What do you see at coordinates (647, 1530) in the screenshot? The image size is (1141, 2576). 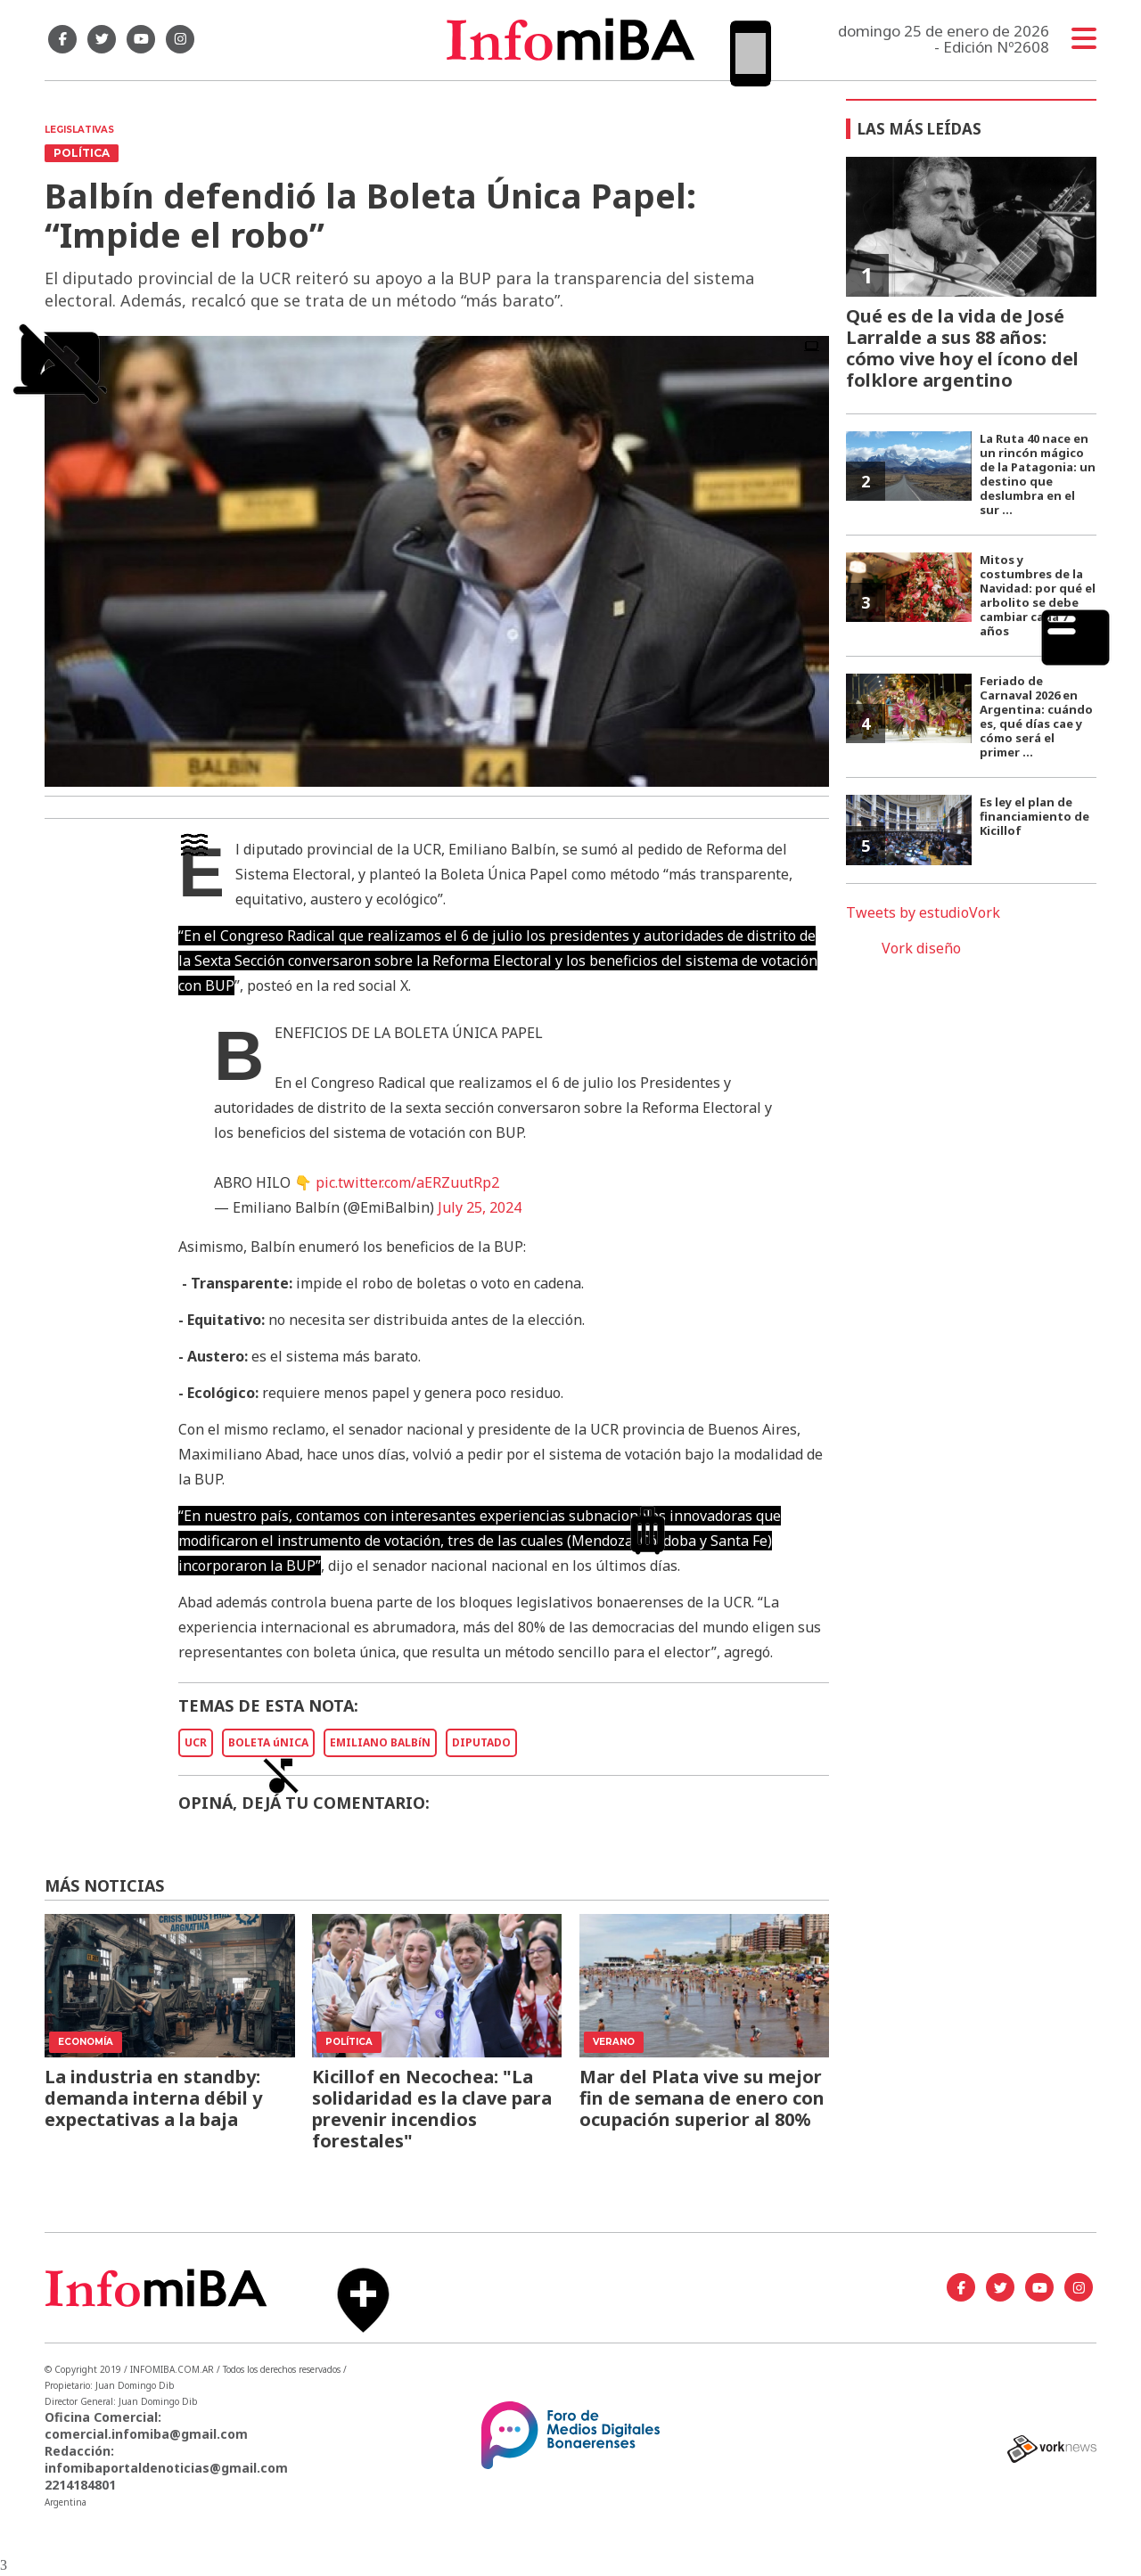 I see `access travel or trip information` at bounding box center [647, 1530].